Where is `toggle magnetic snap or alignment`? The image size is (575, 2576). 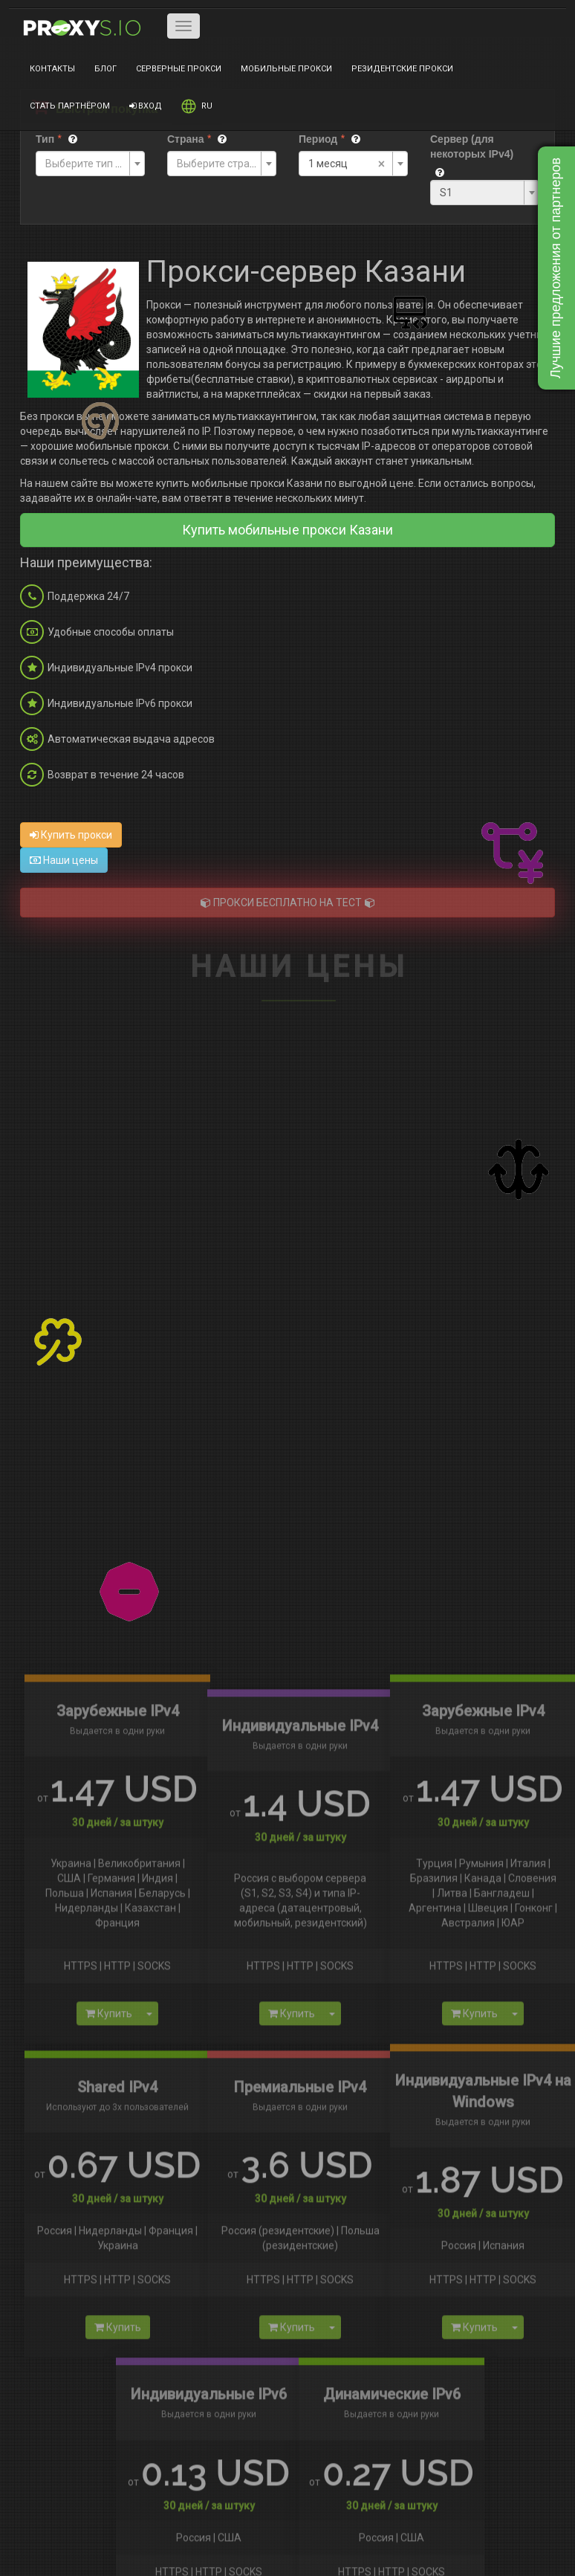 toggle magnetic snap or alignment is located at coordinates (519, 1169).